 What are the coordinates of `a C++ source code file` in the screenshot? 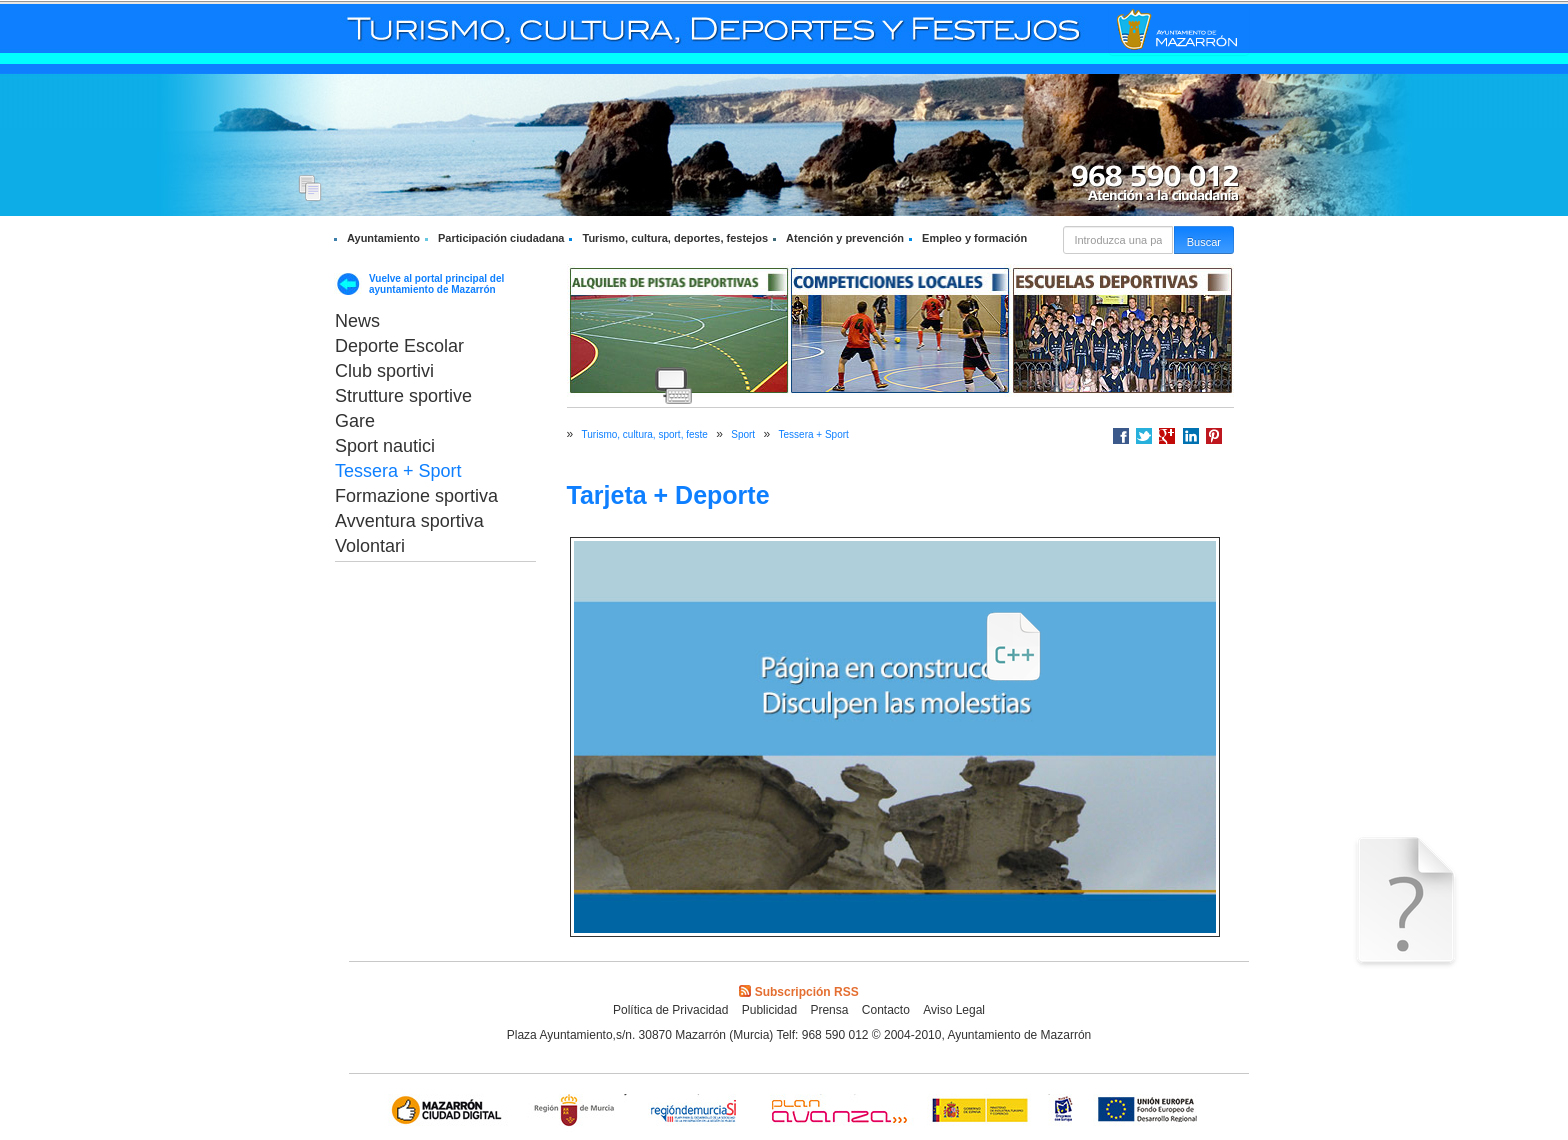 It's located at (1013, 646).